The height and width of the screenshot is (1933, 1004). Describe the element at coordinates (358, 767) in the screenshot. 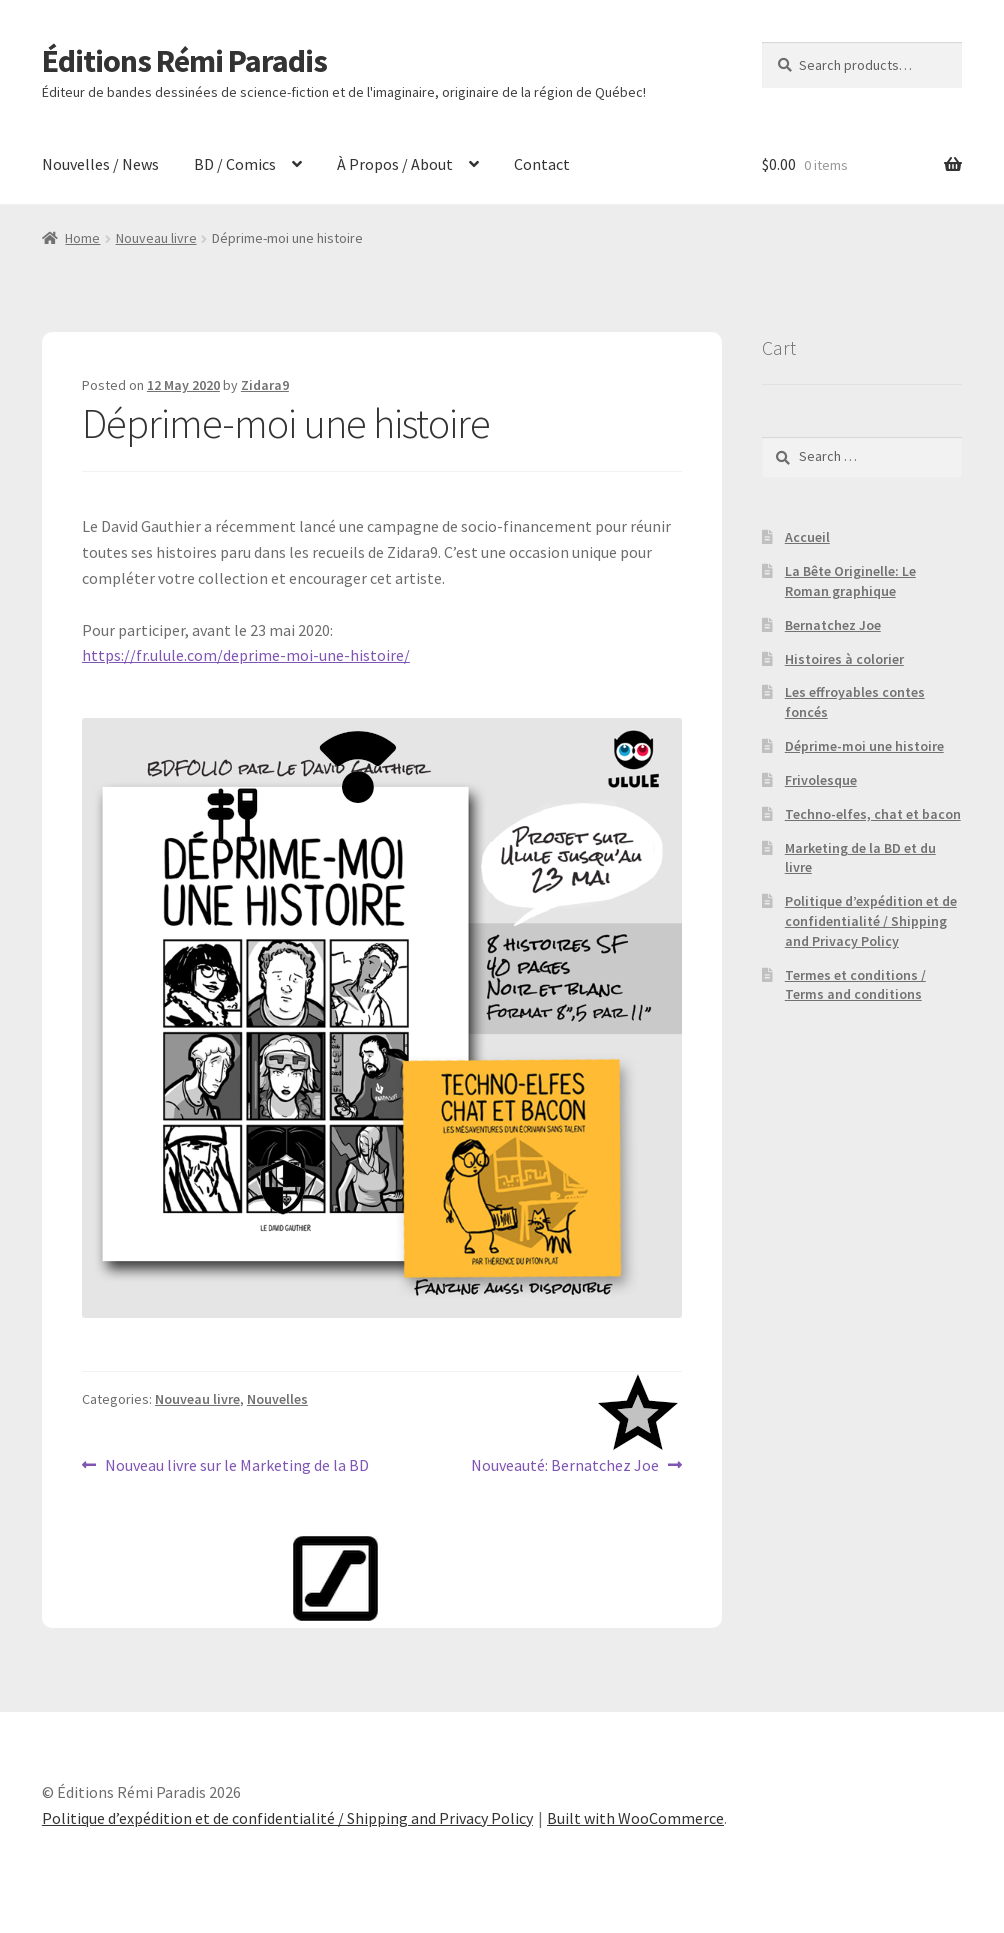

I see `calibrate your device's compass` at that location.